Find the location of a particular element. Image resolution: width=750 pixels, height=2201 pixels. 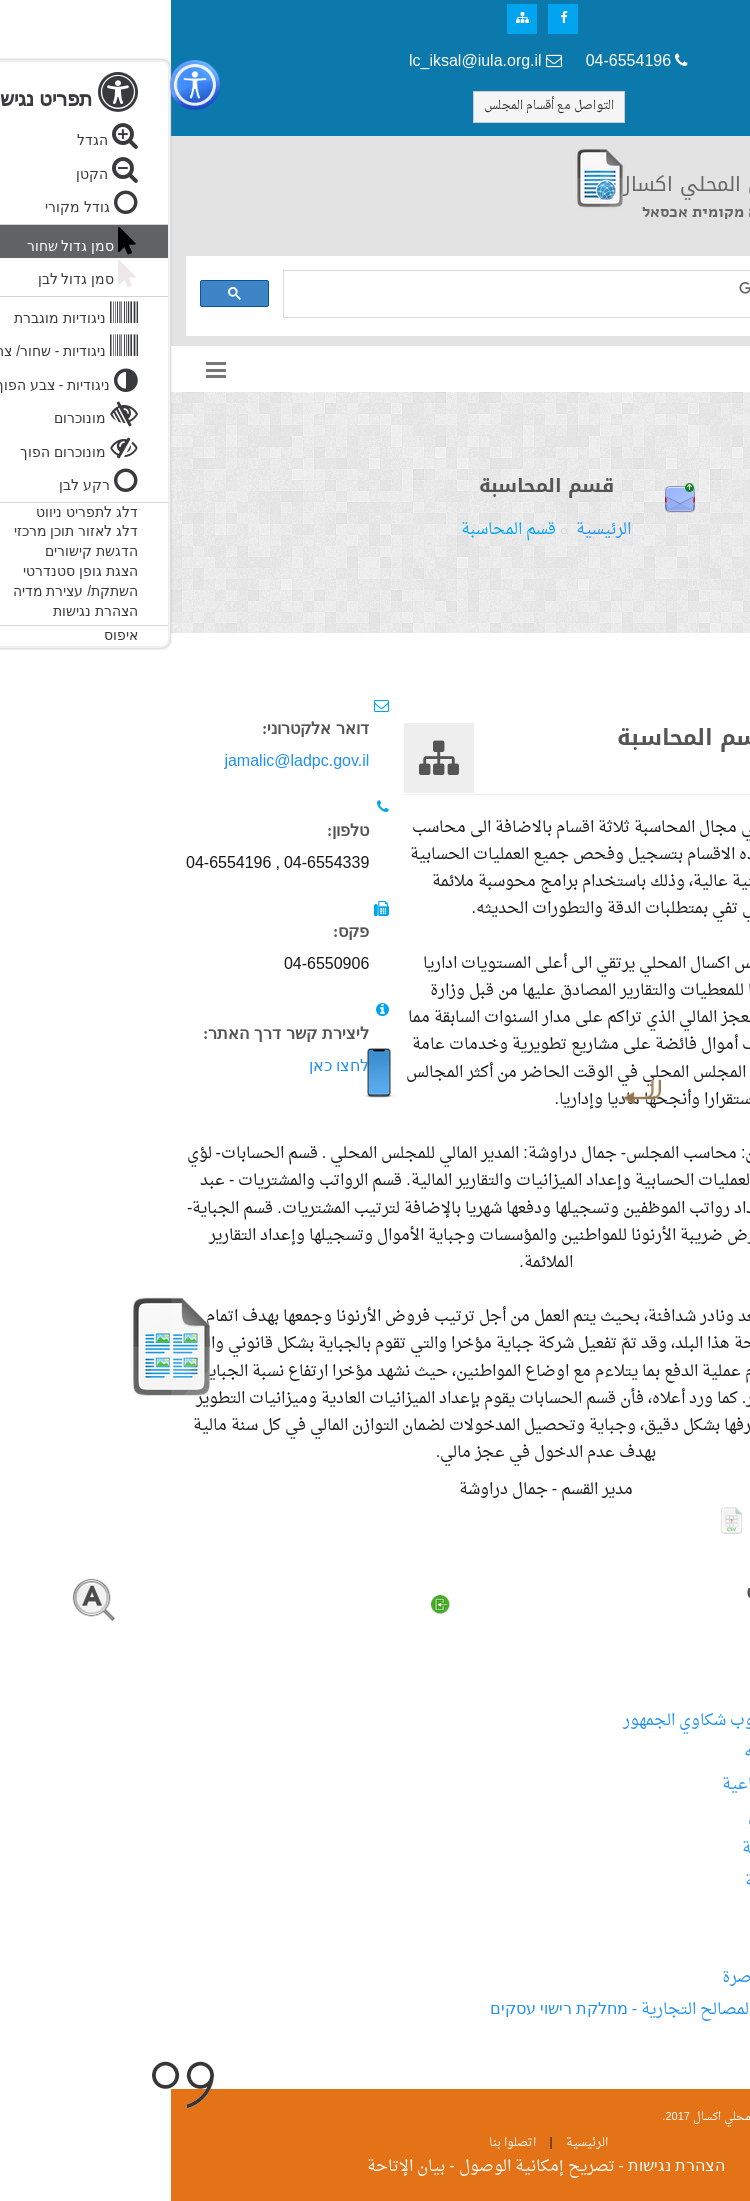

open a CSV spreadsheet file is located at coordinates (731, 1520).